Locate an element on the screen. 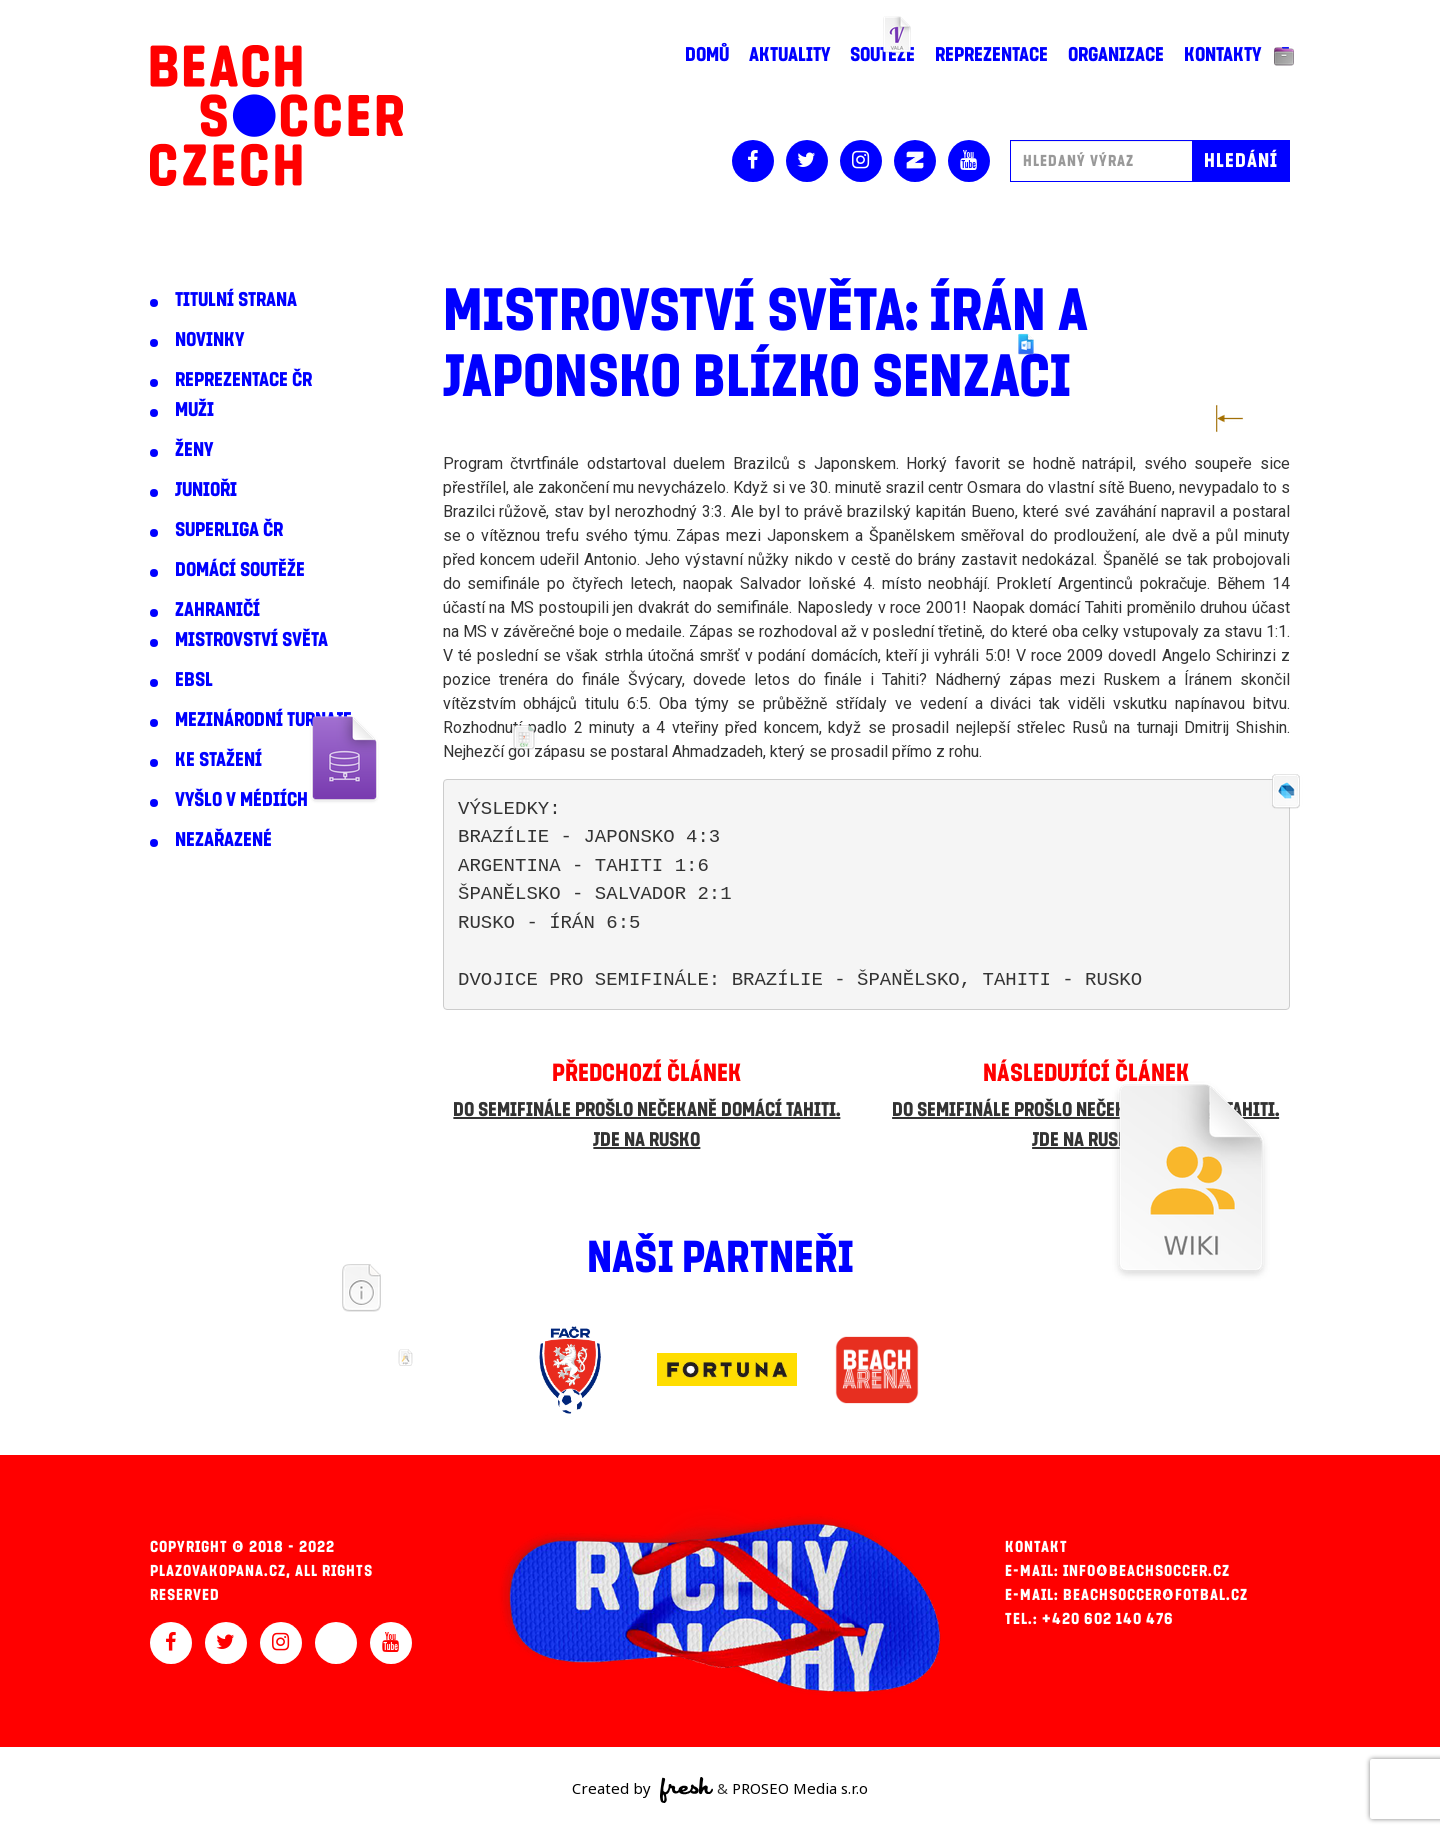 The width and height of the screenshot is (1440, 1833). a PGP encryption key file is located at coordinates (405, 1357).